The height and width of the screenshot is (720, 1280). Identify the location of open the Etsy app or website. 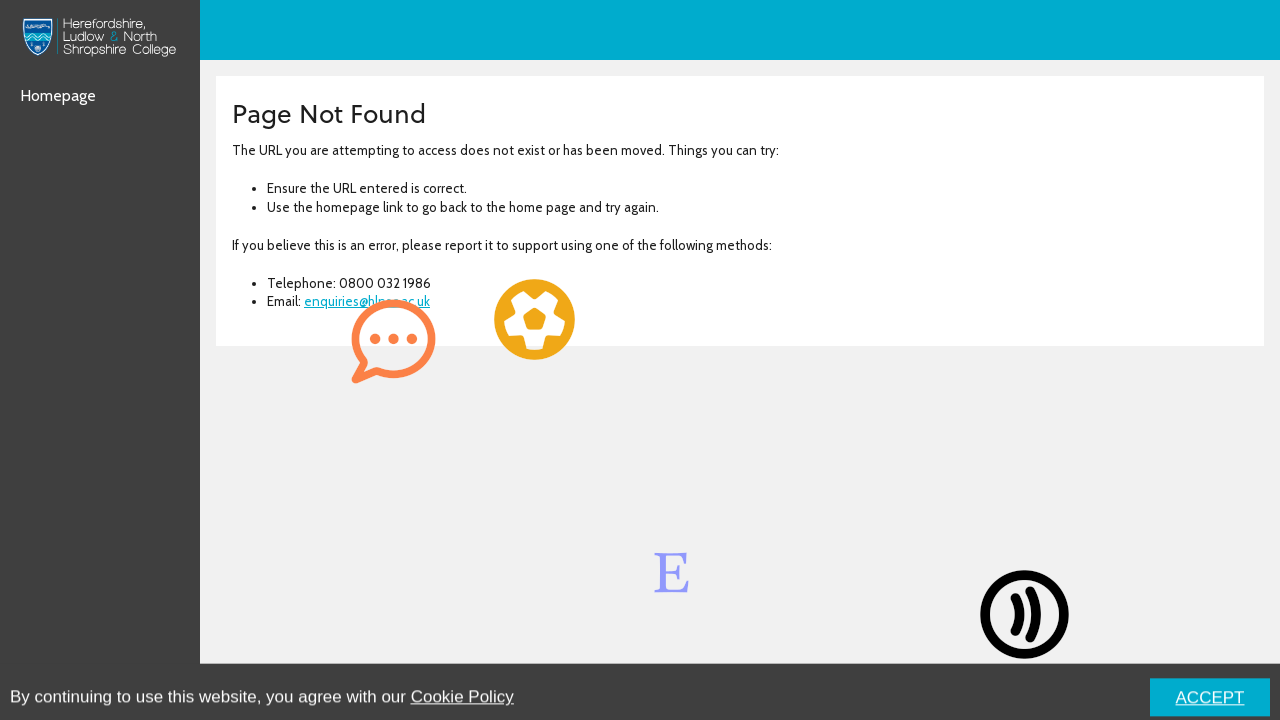
(671, 572).